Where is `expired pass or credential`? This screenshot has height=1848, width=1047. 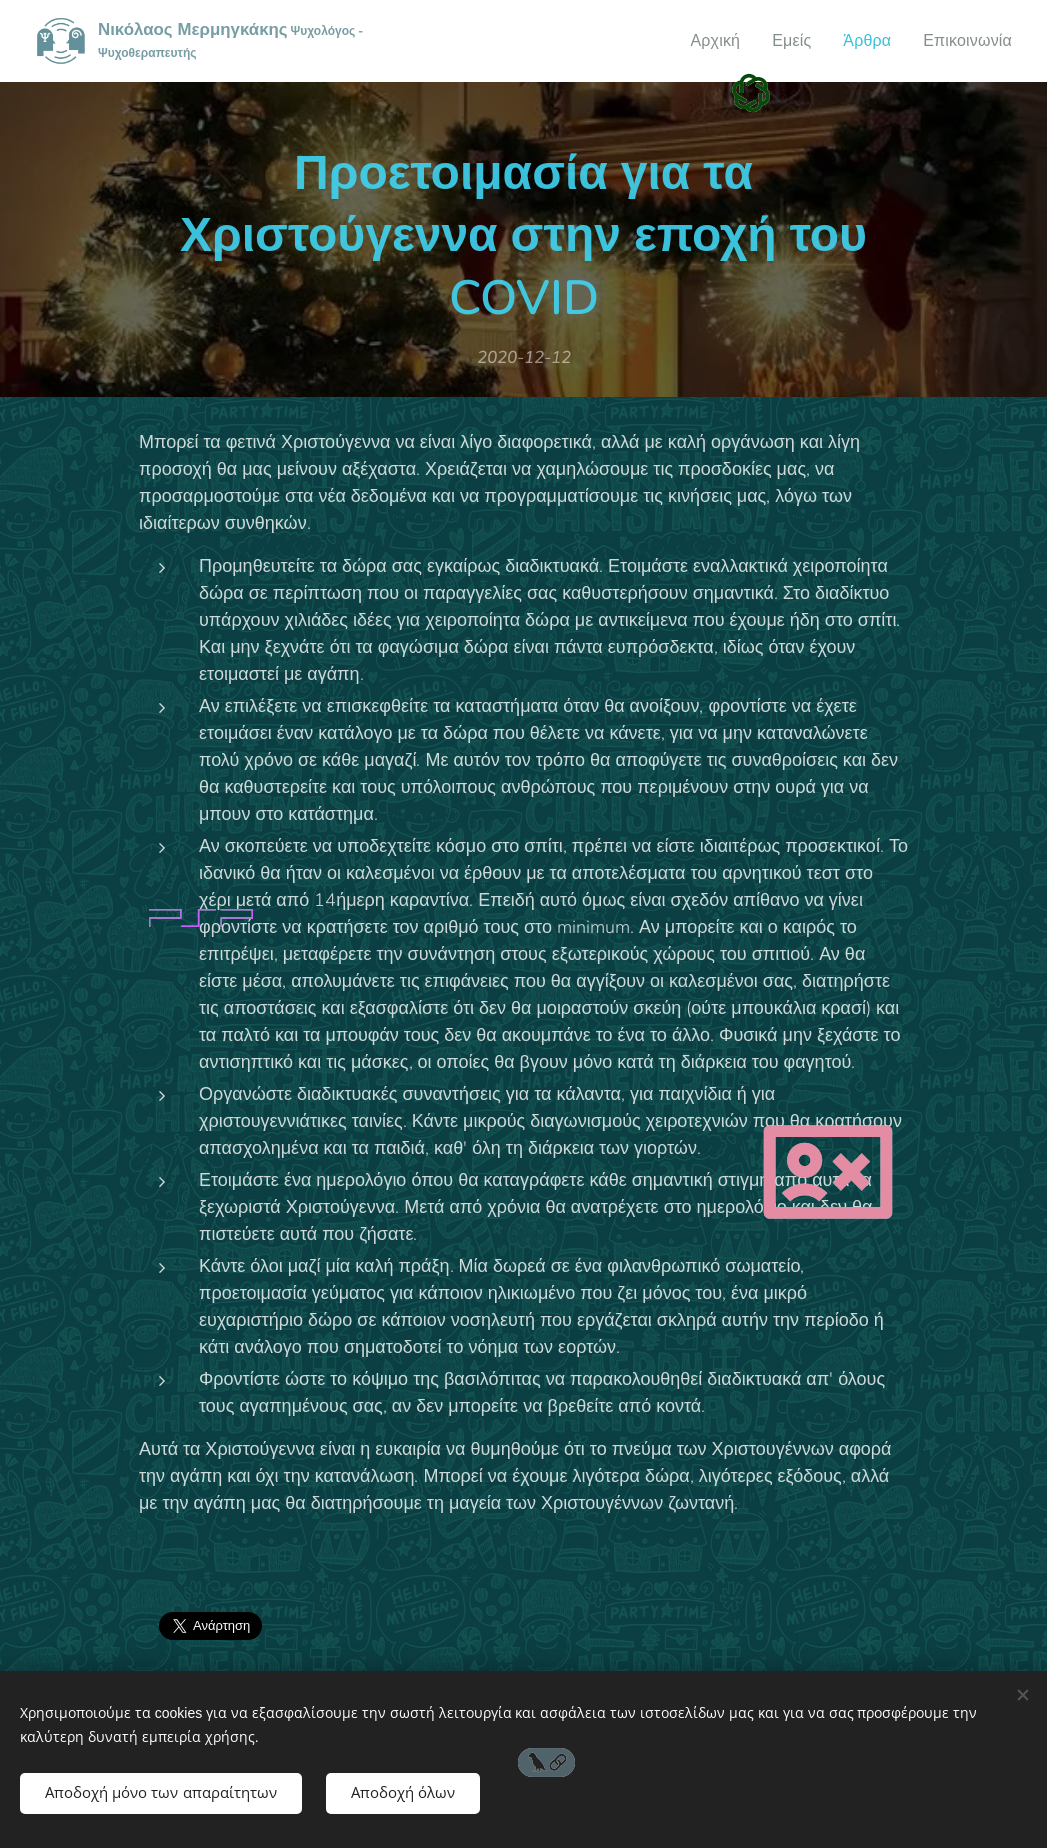
expired pass or credential is located at coordinates (828, 1172).